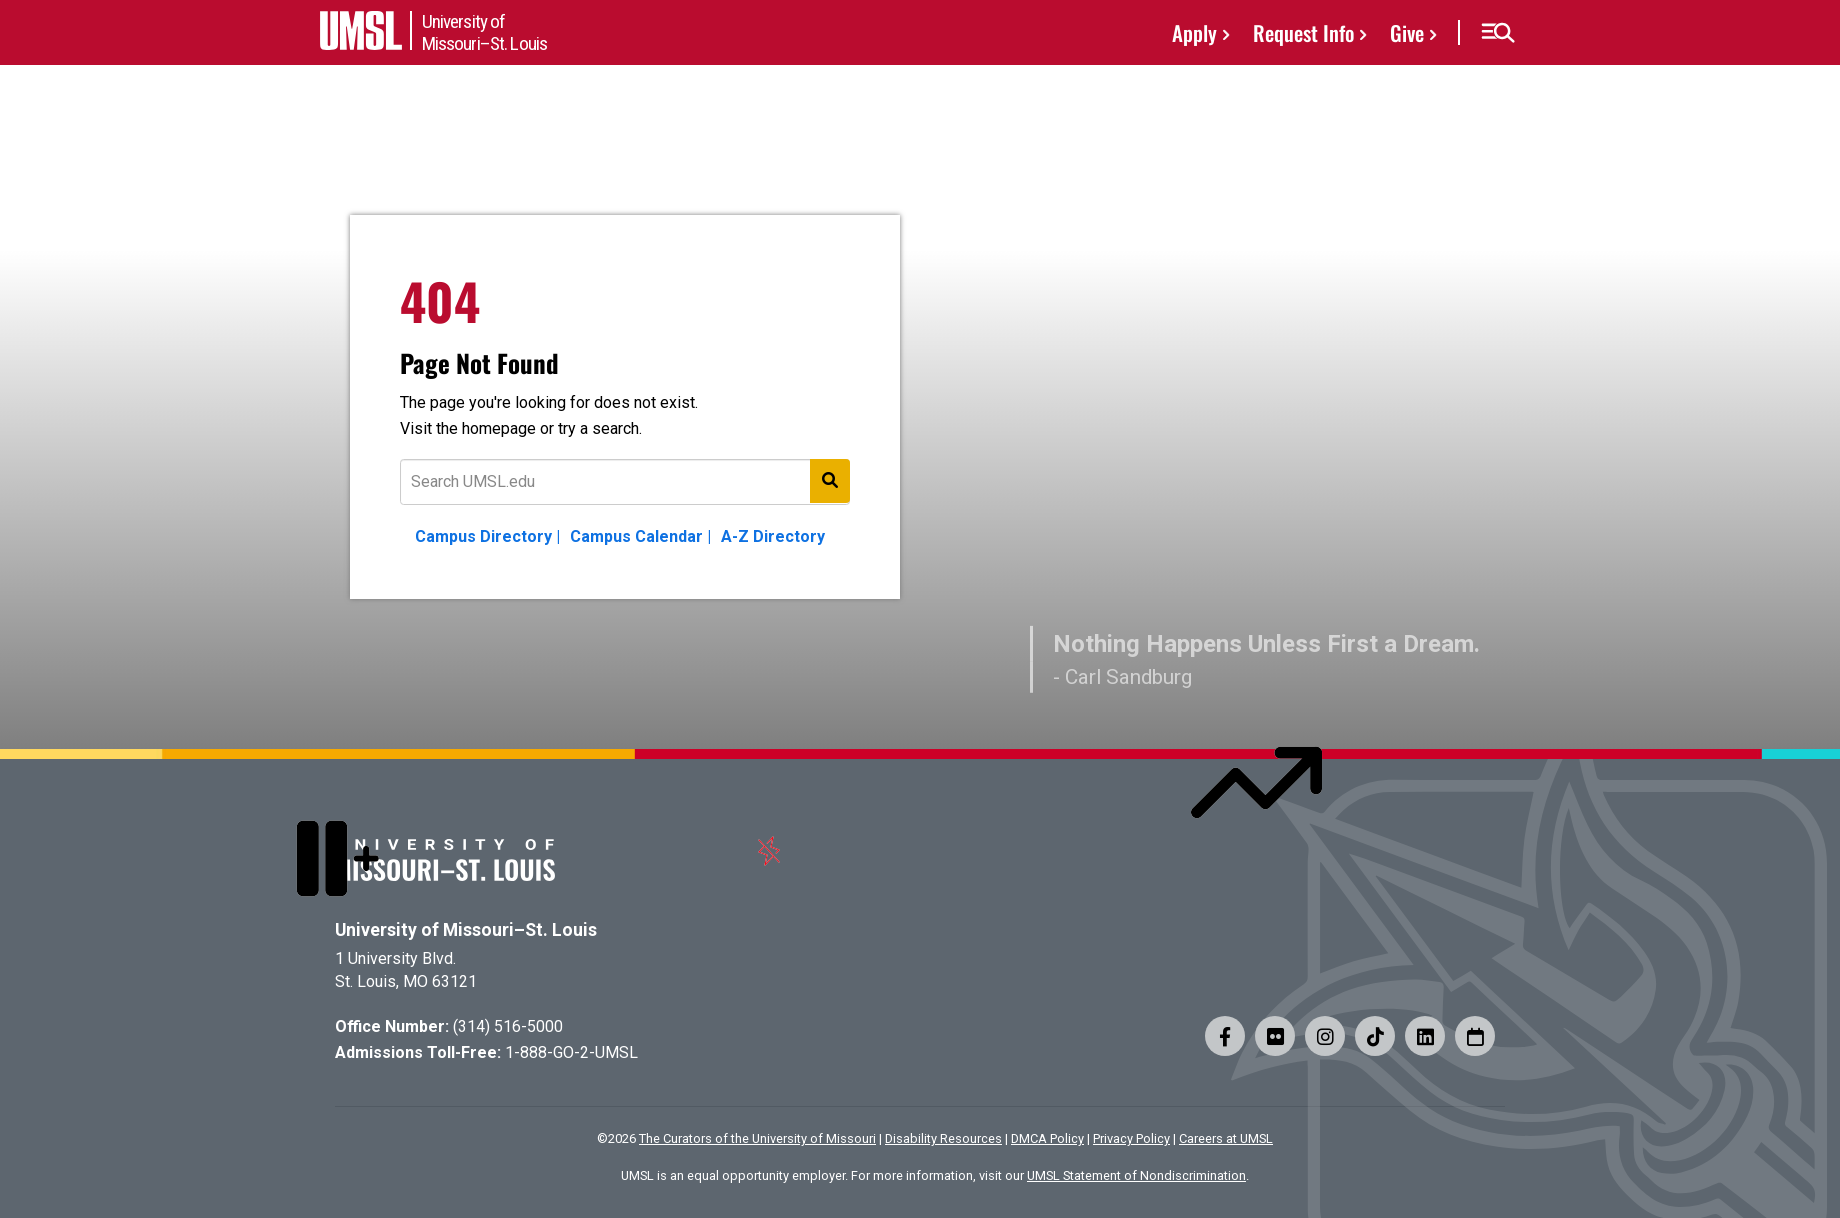  I want to click on disable flash or lightning mode, so click(769, 851).